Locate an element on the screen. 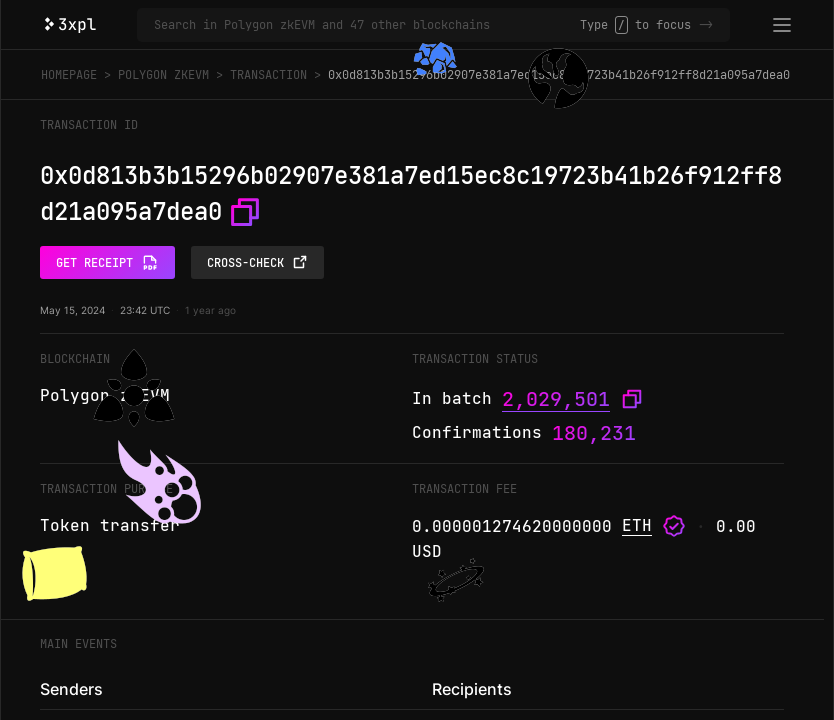 This screenshot has height=720, width=834. collect or gather resources is located at coordinates (435, 56).